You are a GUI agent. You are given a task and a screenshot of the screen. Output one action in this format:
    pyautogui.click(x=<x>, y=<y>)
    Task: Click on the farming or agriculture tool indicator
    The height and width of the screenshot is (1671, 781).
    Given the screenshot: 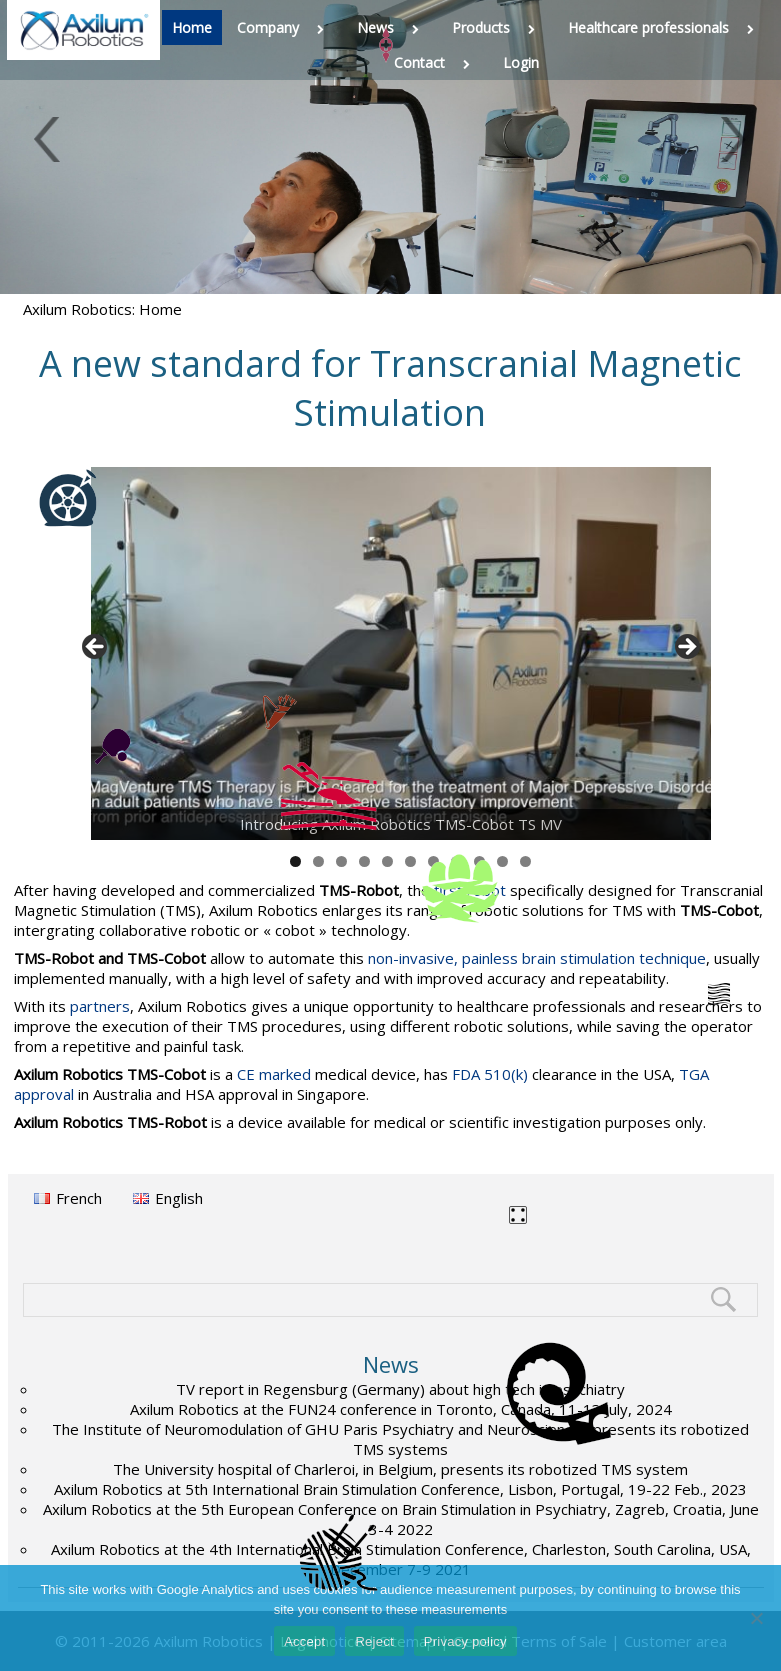 What is the action you would take?
    pyautogui.click(x=329, y=782)
    